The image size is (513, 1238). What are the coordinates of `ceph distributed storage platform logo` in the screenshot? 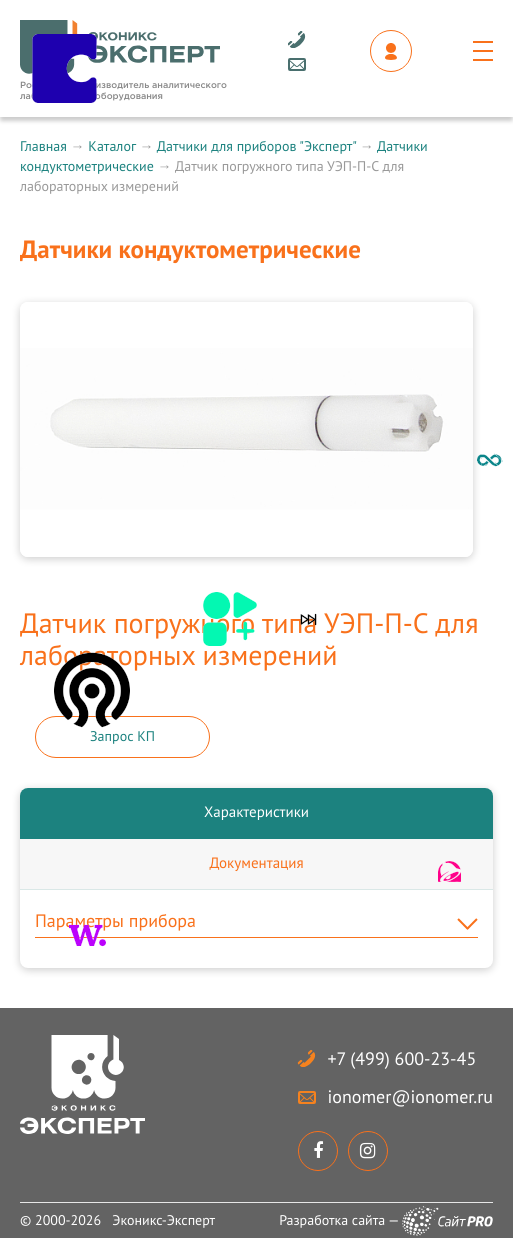 It's located at (92, 690).